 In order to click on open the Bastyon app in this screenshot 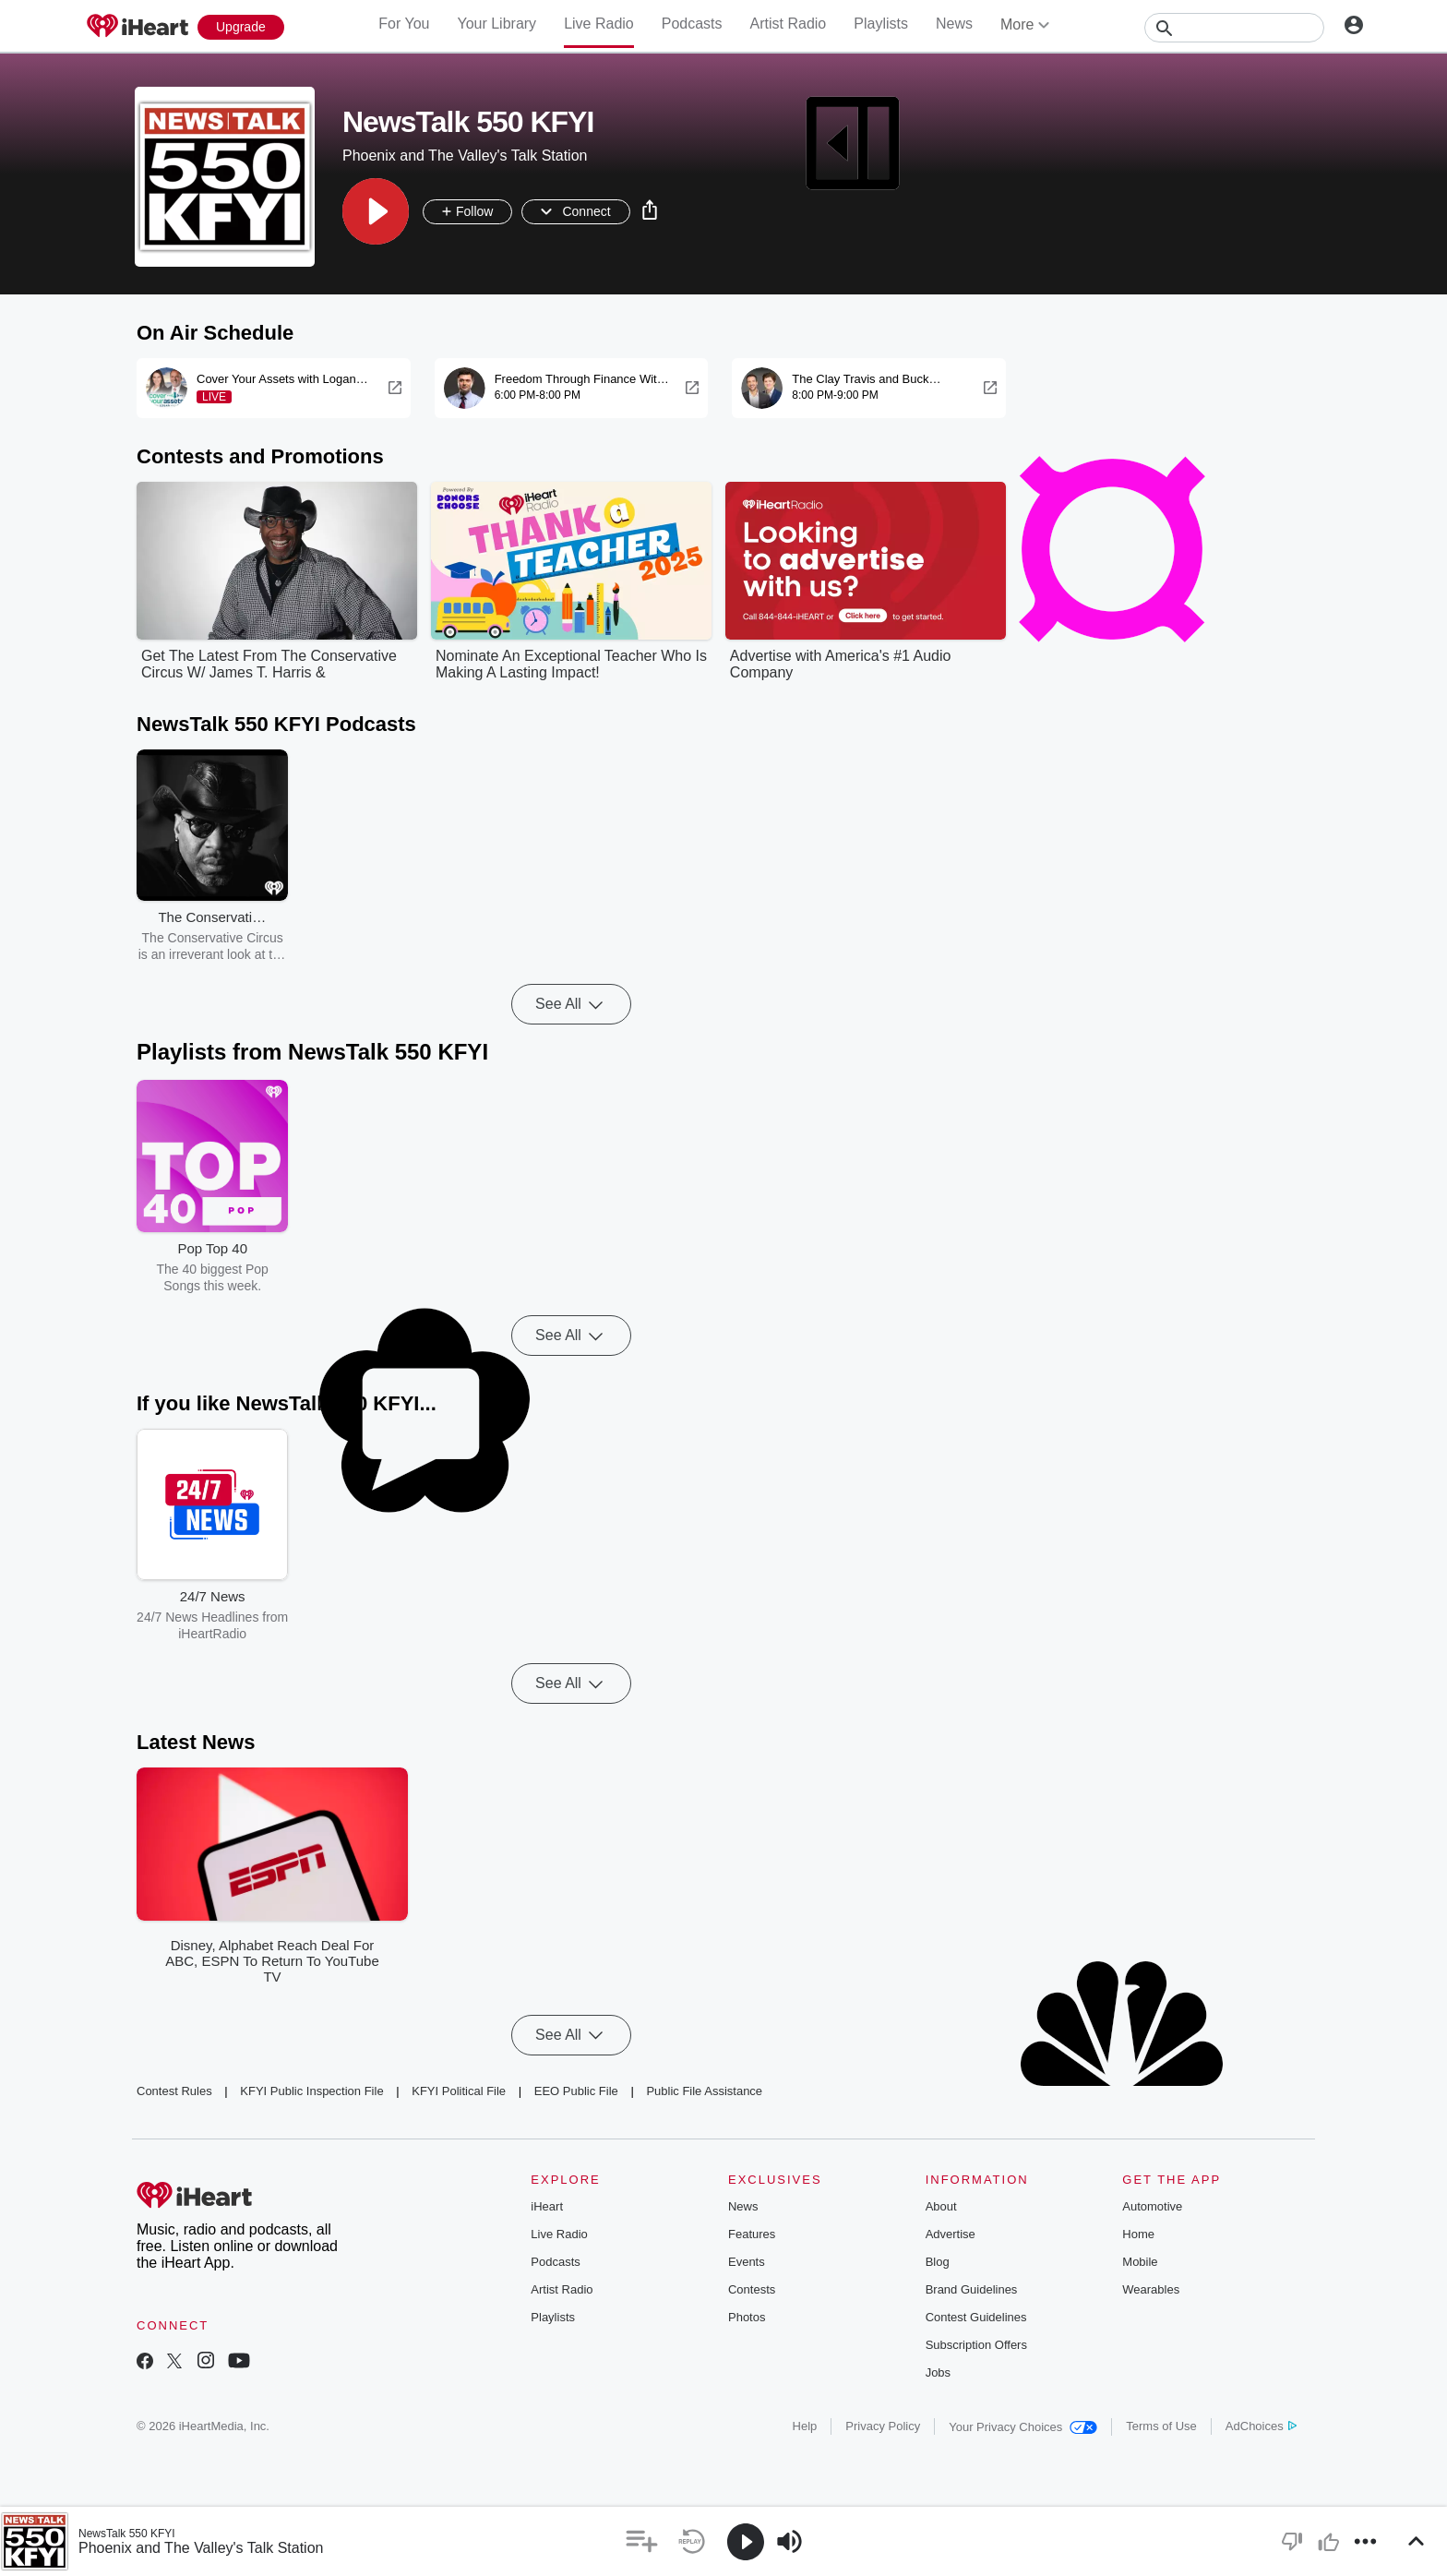, I will do `click(1112, 549)`.